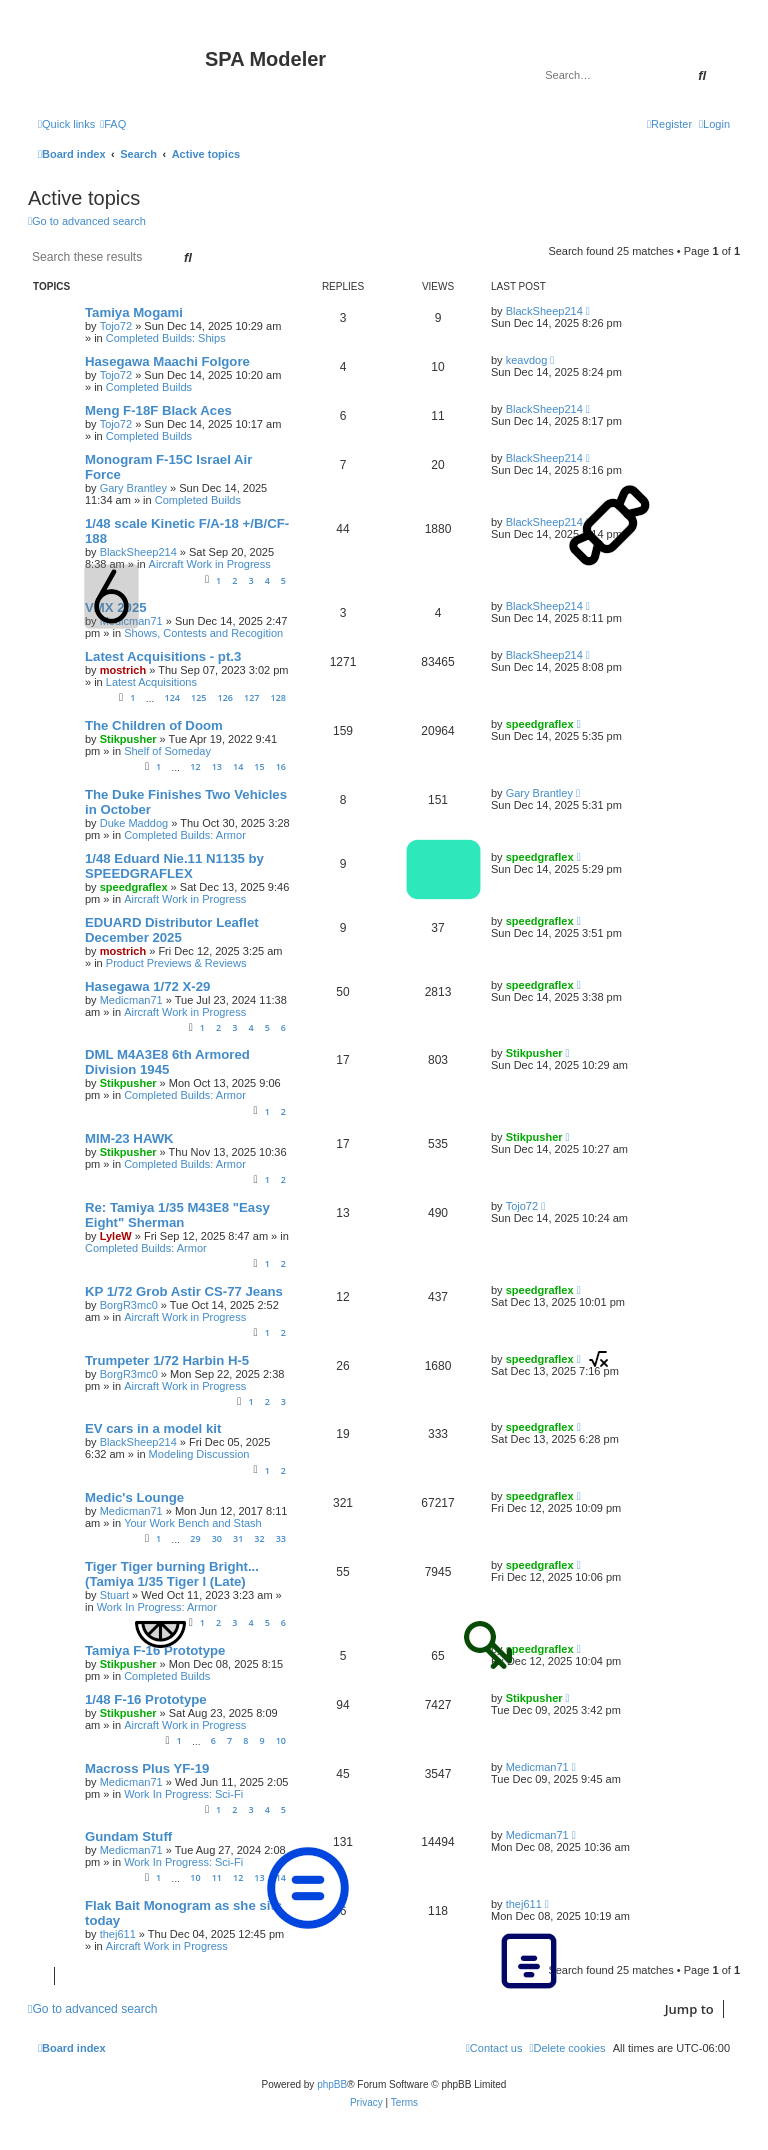 The height and width of the screenshot is (2150, 768). What do you see at coordinates (443, 869) in the screenshot?
I see `a placeholder or container element` at bounding box center [443, 869].